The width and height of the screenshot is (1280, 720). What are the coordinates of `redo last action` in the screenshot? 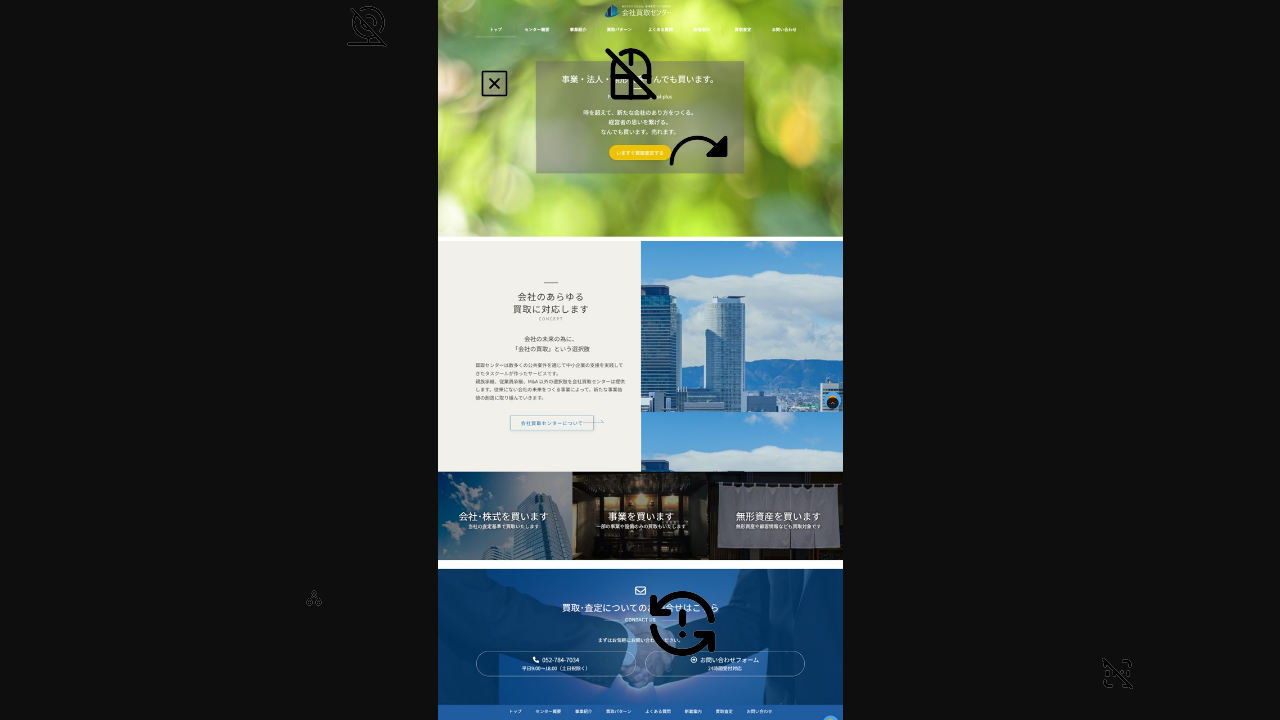 It's located at (697, 148).